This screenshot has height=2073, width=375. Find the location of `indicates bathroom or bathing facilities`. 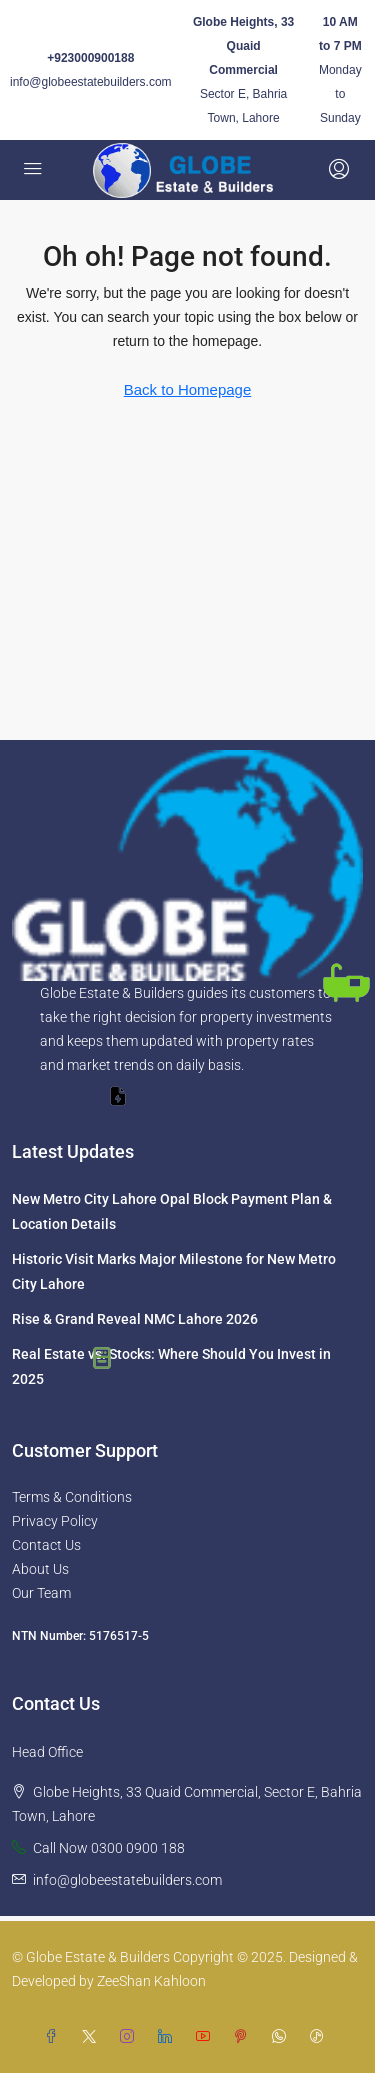

indicates bathroom or bathing facilities is located at coordinates (346, 983).